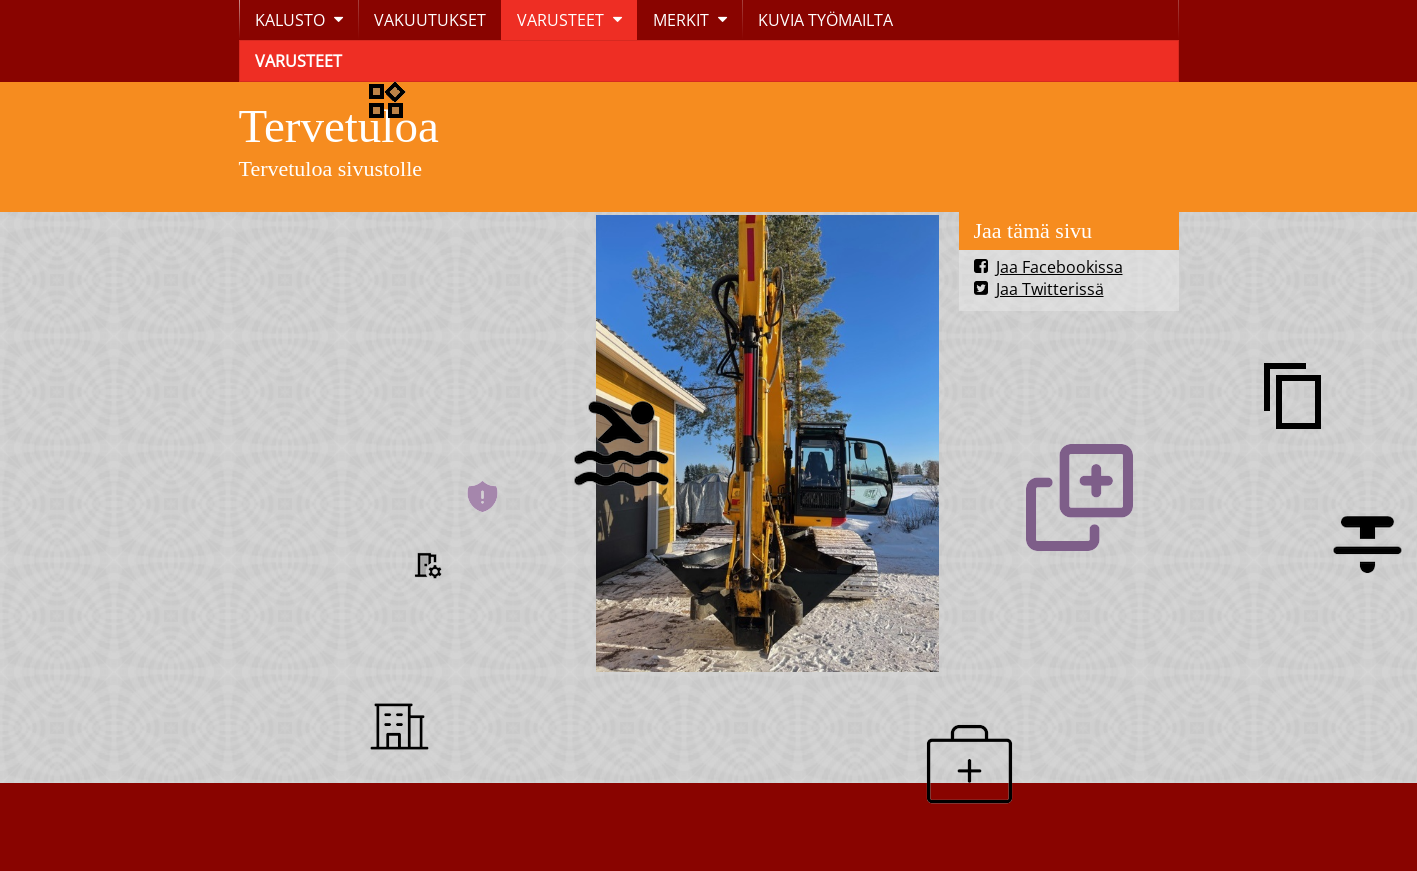 This screenshot has width=1417, height=871. What do you see at coordinates (1079, 497) in the screenshot?
I see `duplicate or copy an item` at bounding box center [1079, 497].